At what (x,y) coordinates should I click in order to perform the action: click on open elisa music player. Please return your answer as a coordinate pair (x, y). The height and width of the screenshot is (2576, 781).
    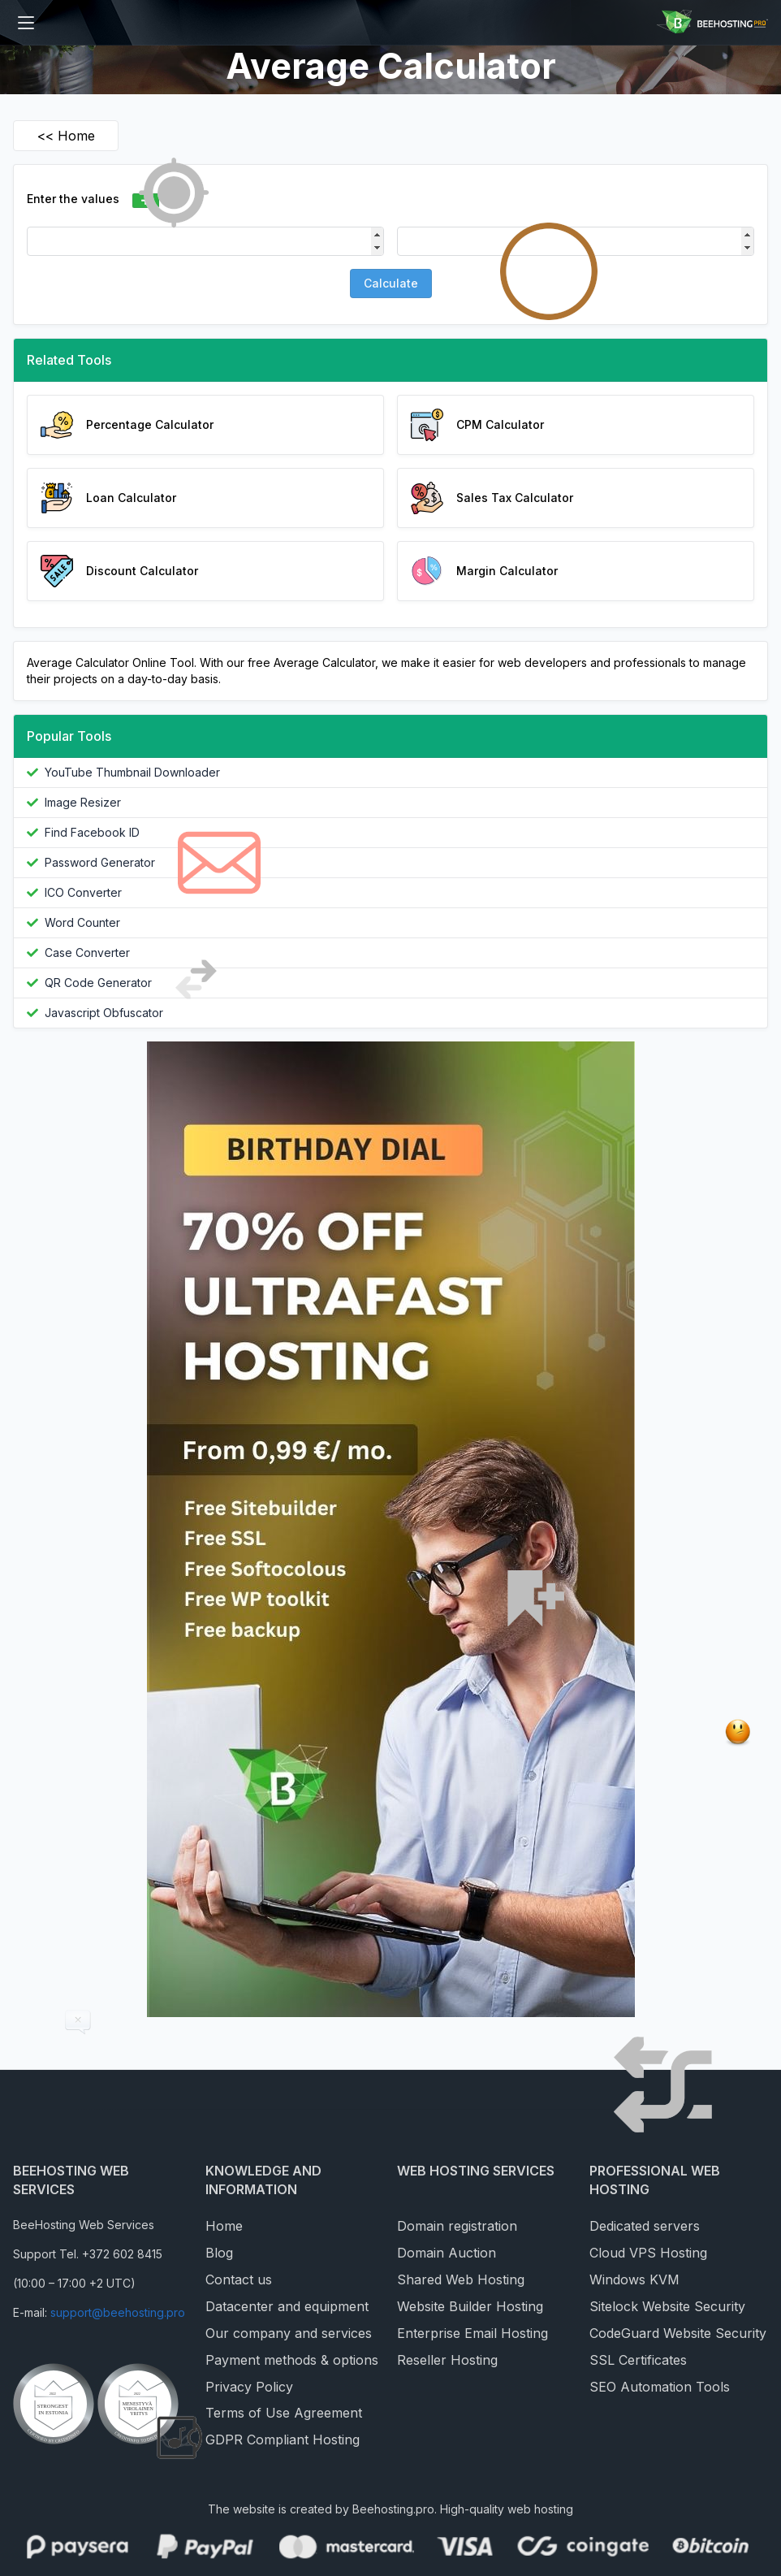
    Looking at the image, I should click on (178, 2437).